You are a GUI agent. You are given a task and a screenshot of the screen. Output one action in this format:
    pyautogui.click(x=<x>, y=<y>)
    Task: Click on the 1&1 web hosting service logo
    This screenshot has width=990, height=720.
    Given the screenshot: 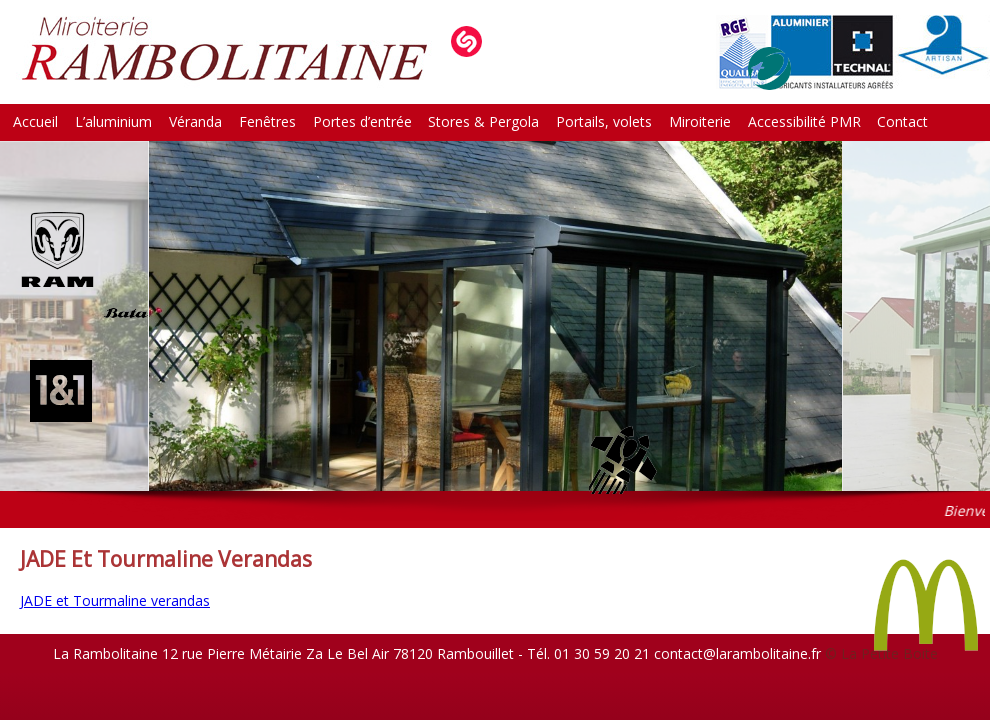 What is the action you would take?
    pyautogui.click(x=61, y=391)
    